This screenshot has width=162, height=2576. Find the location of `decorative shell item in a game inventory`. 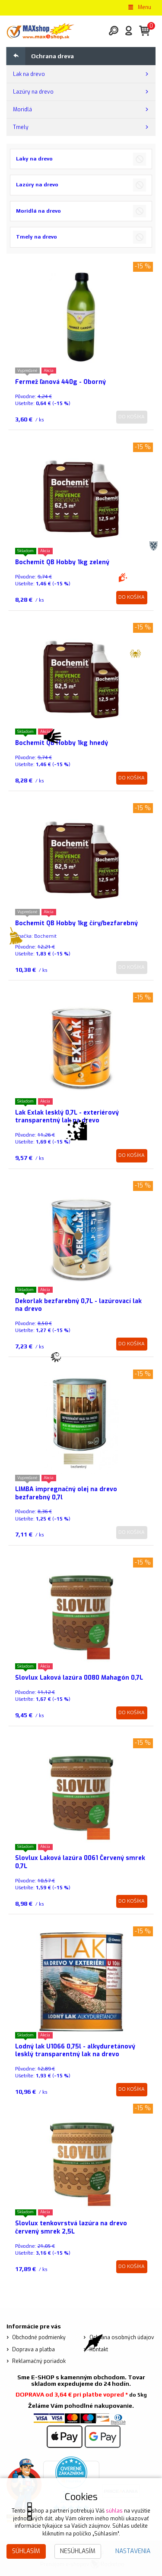

decorative shell item in a game inventory is located at coordinates (93, 2343).